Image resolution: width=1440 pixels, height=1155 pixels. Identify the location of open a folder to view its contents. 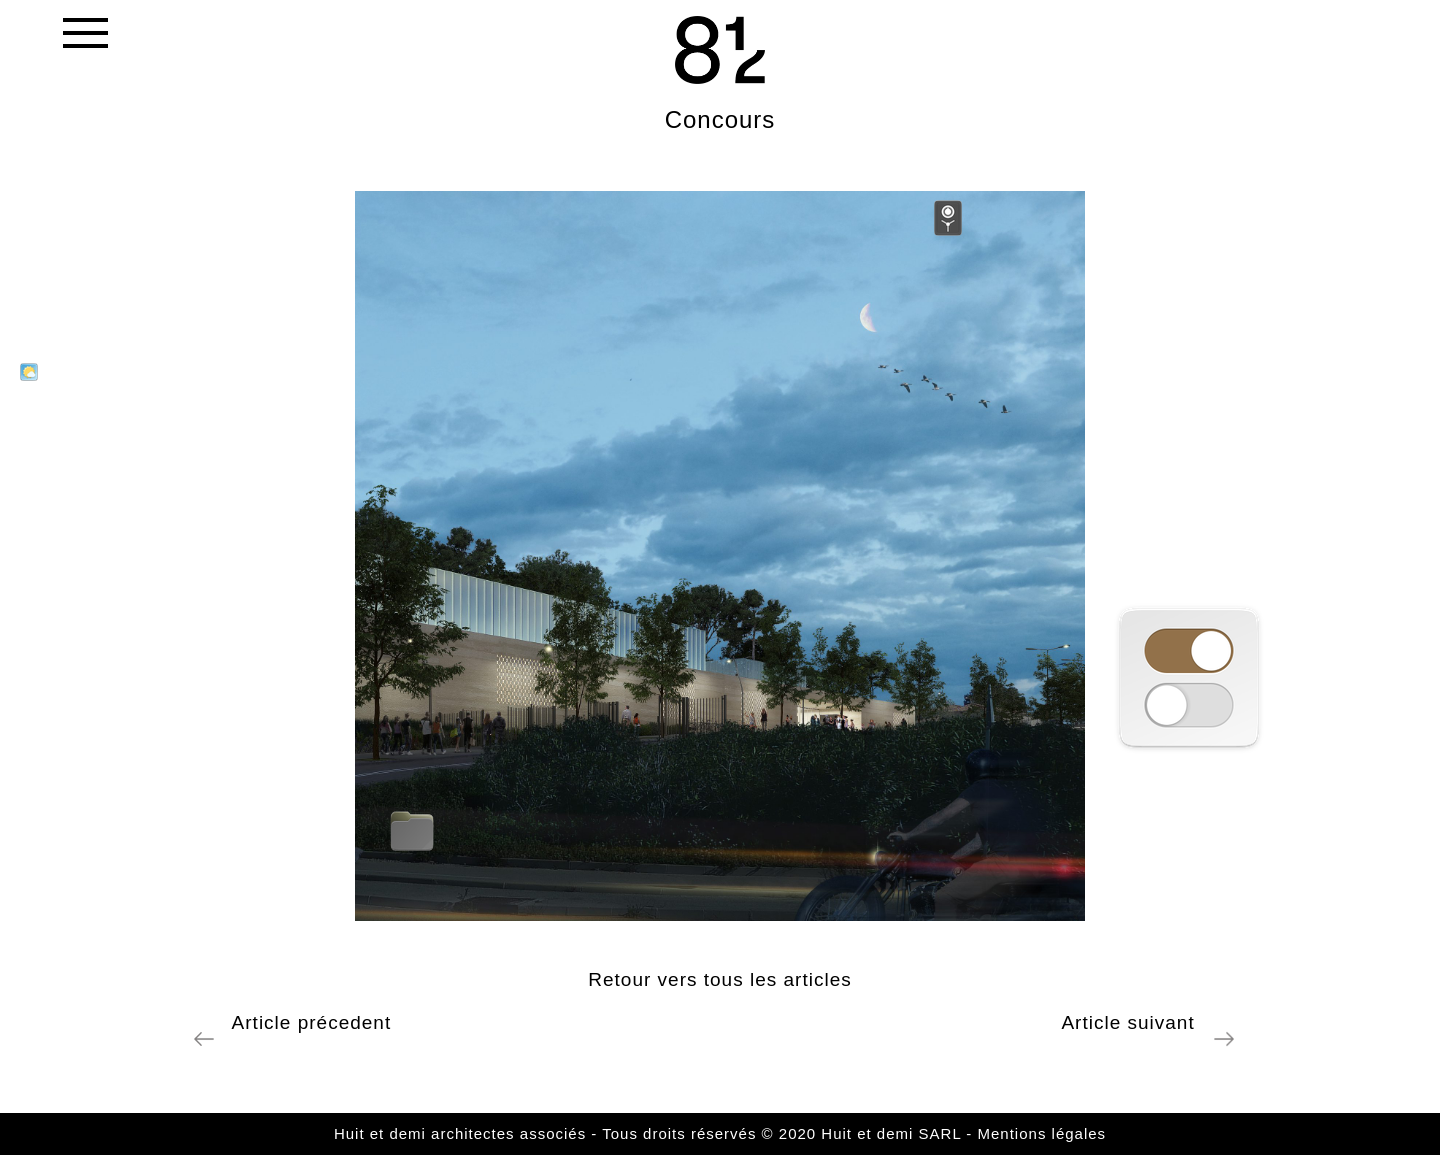
(412, 831).